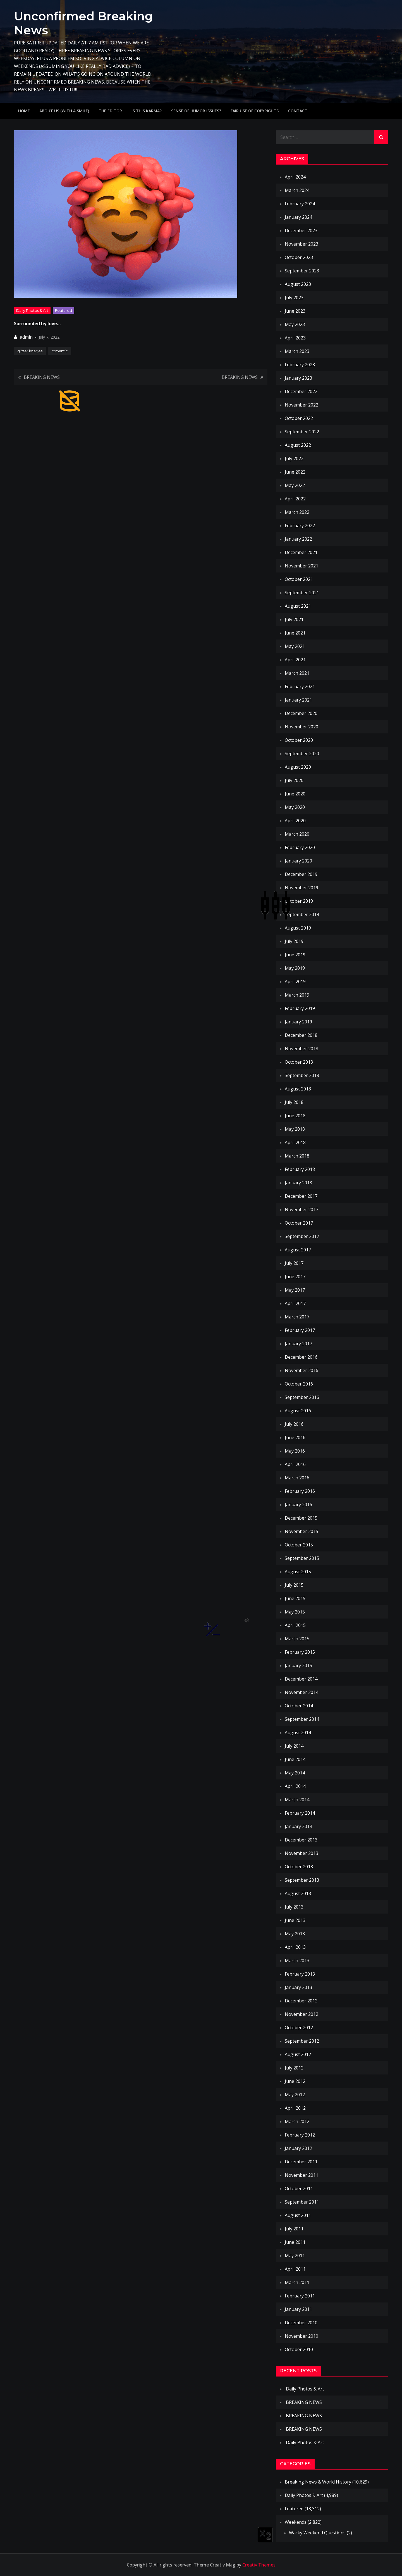 This screenshot has width=402, height=2576. I want to click on toggle between adding or subtracting values, so click(212, 1630).